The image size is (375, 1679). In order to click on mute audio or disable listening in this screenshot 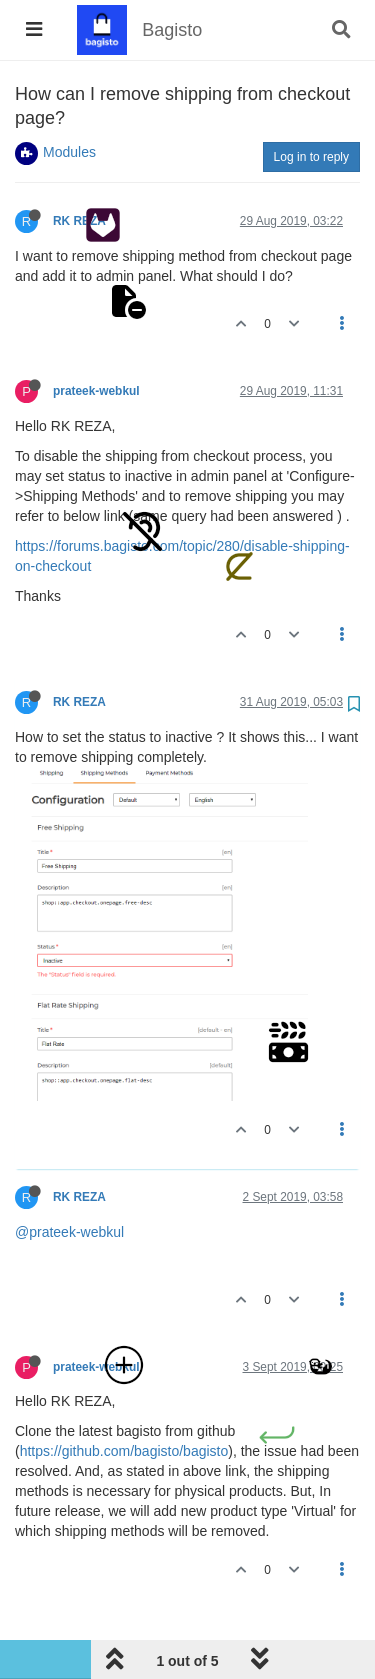, I will do `click(142, 531)`.